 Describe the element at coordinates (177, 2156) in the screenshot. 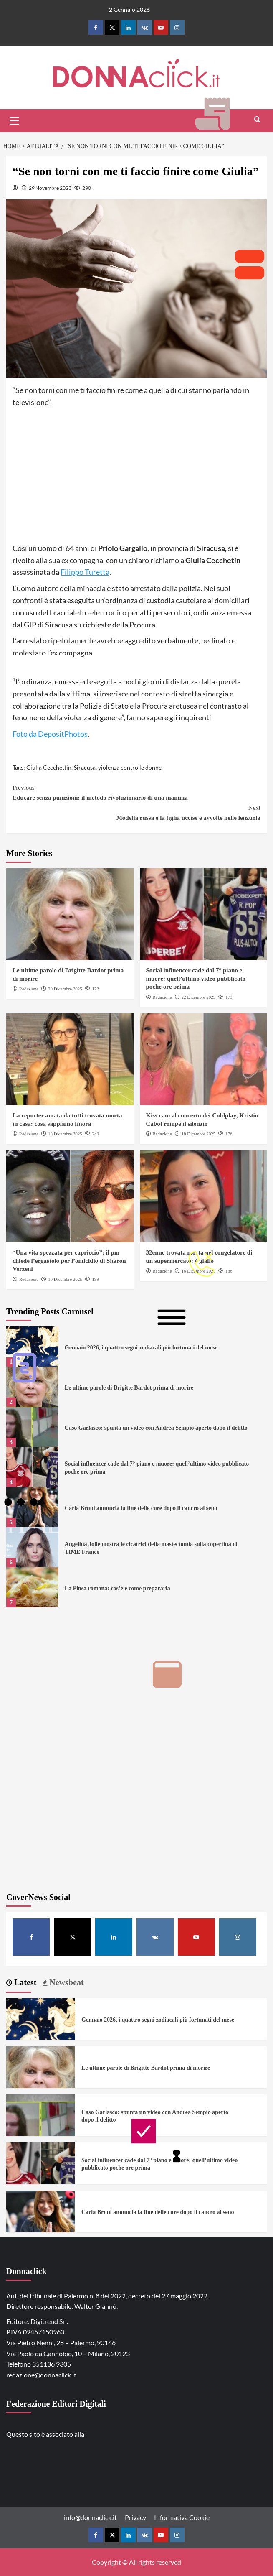

I see `indicates a process is loading or in progress` at that location.